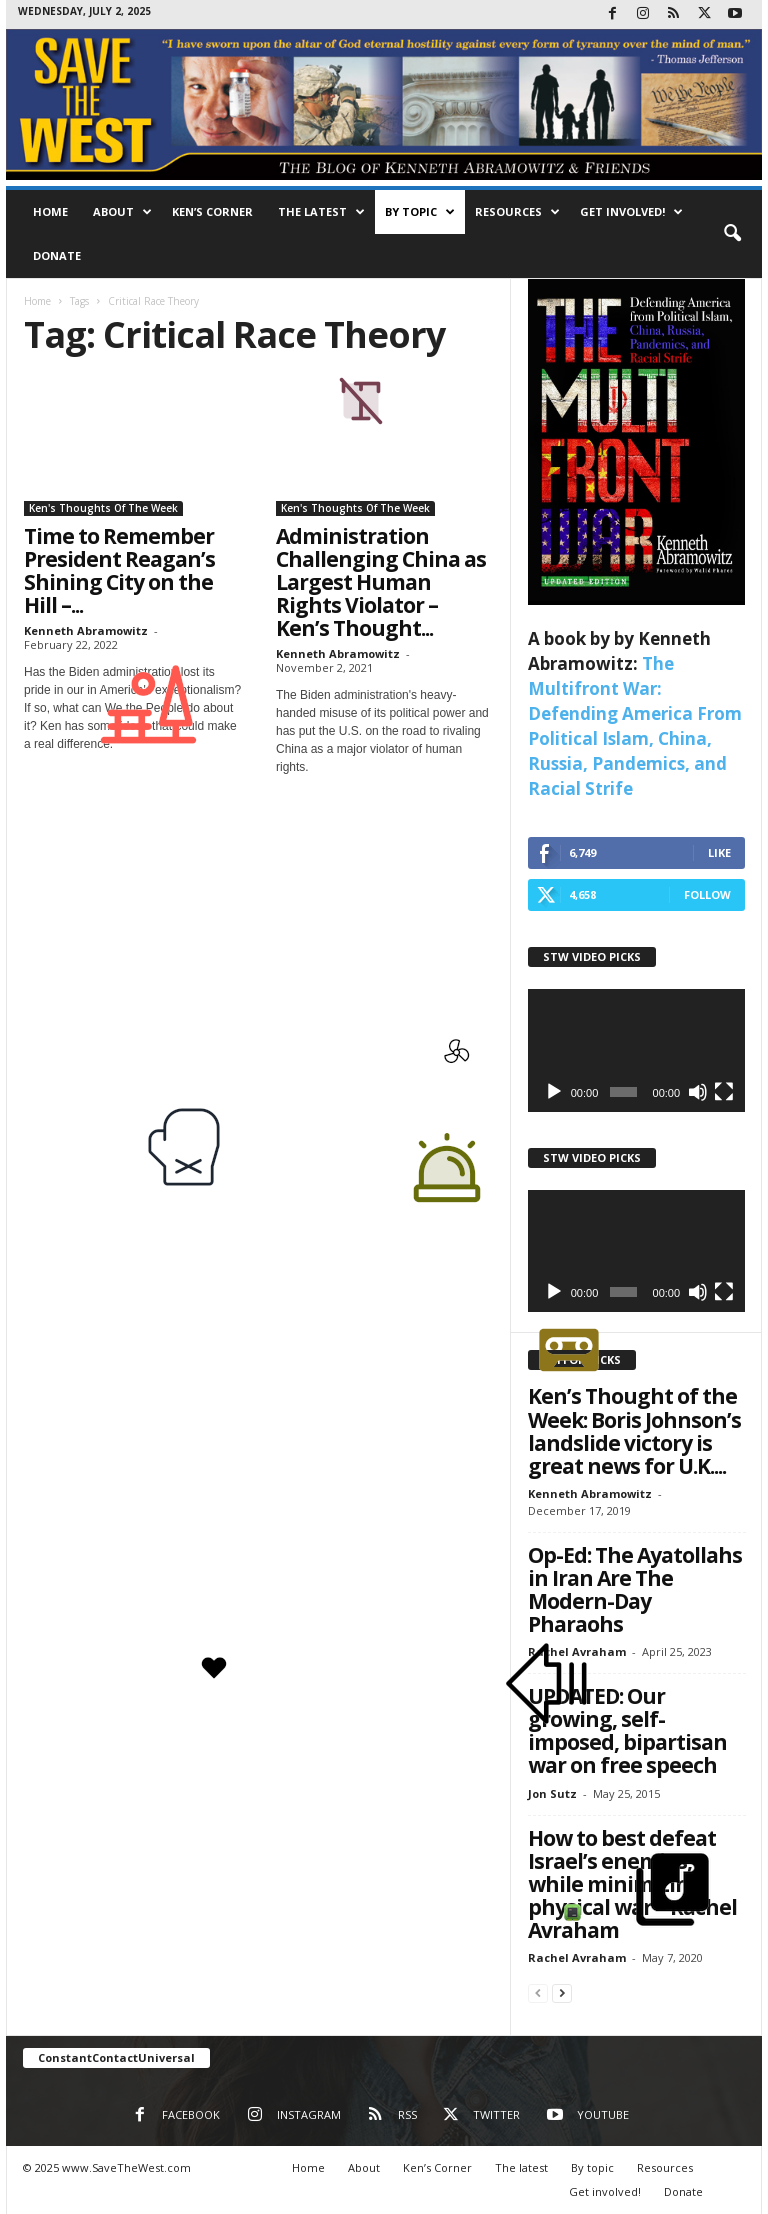 The width and height of the screenshot is (768, 2214). I want to click on disable text formatting, so click(361, 401).